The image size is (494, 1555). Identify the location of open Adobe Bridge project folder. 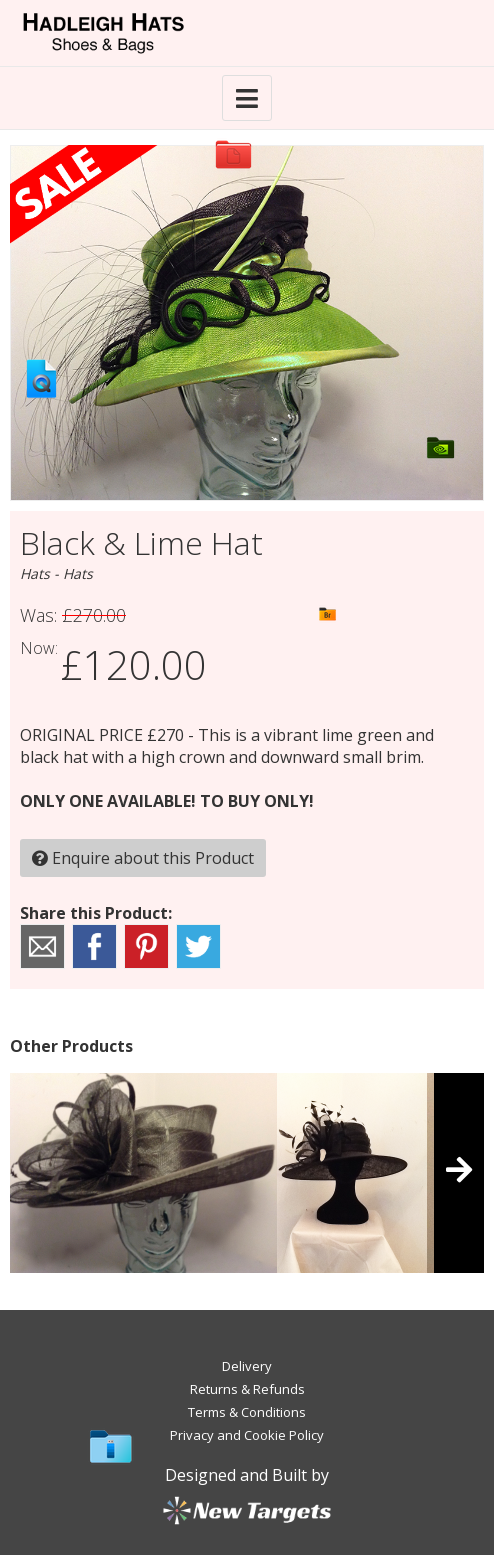
(327, 614).